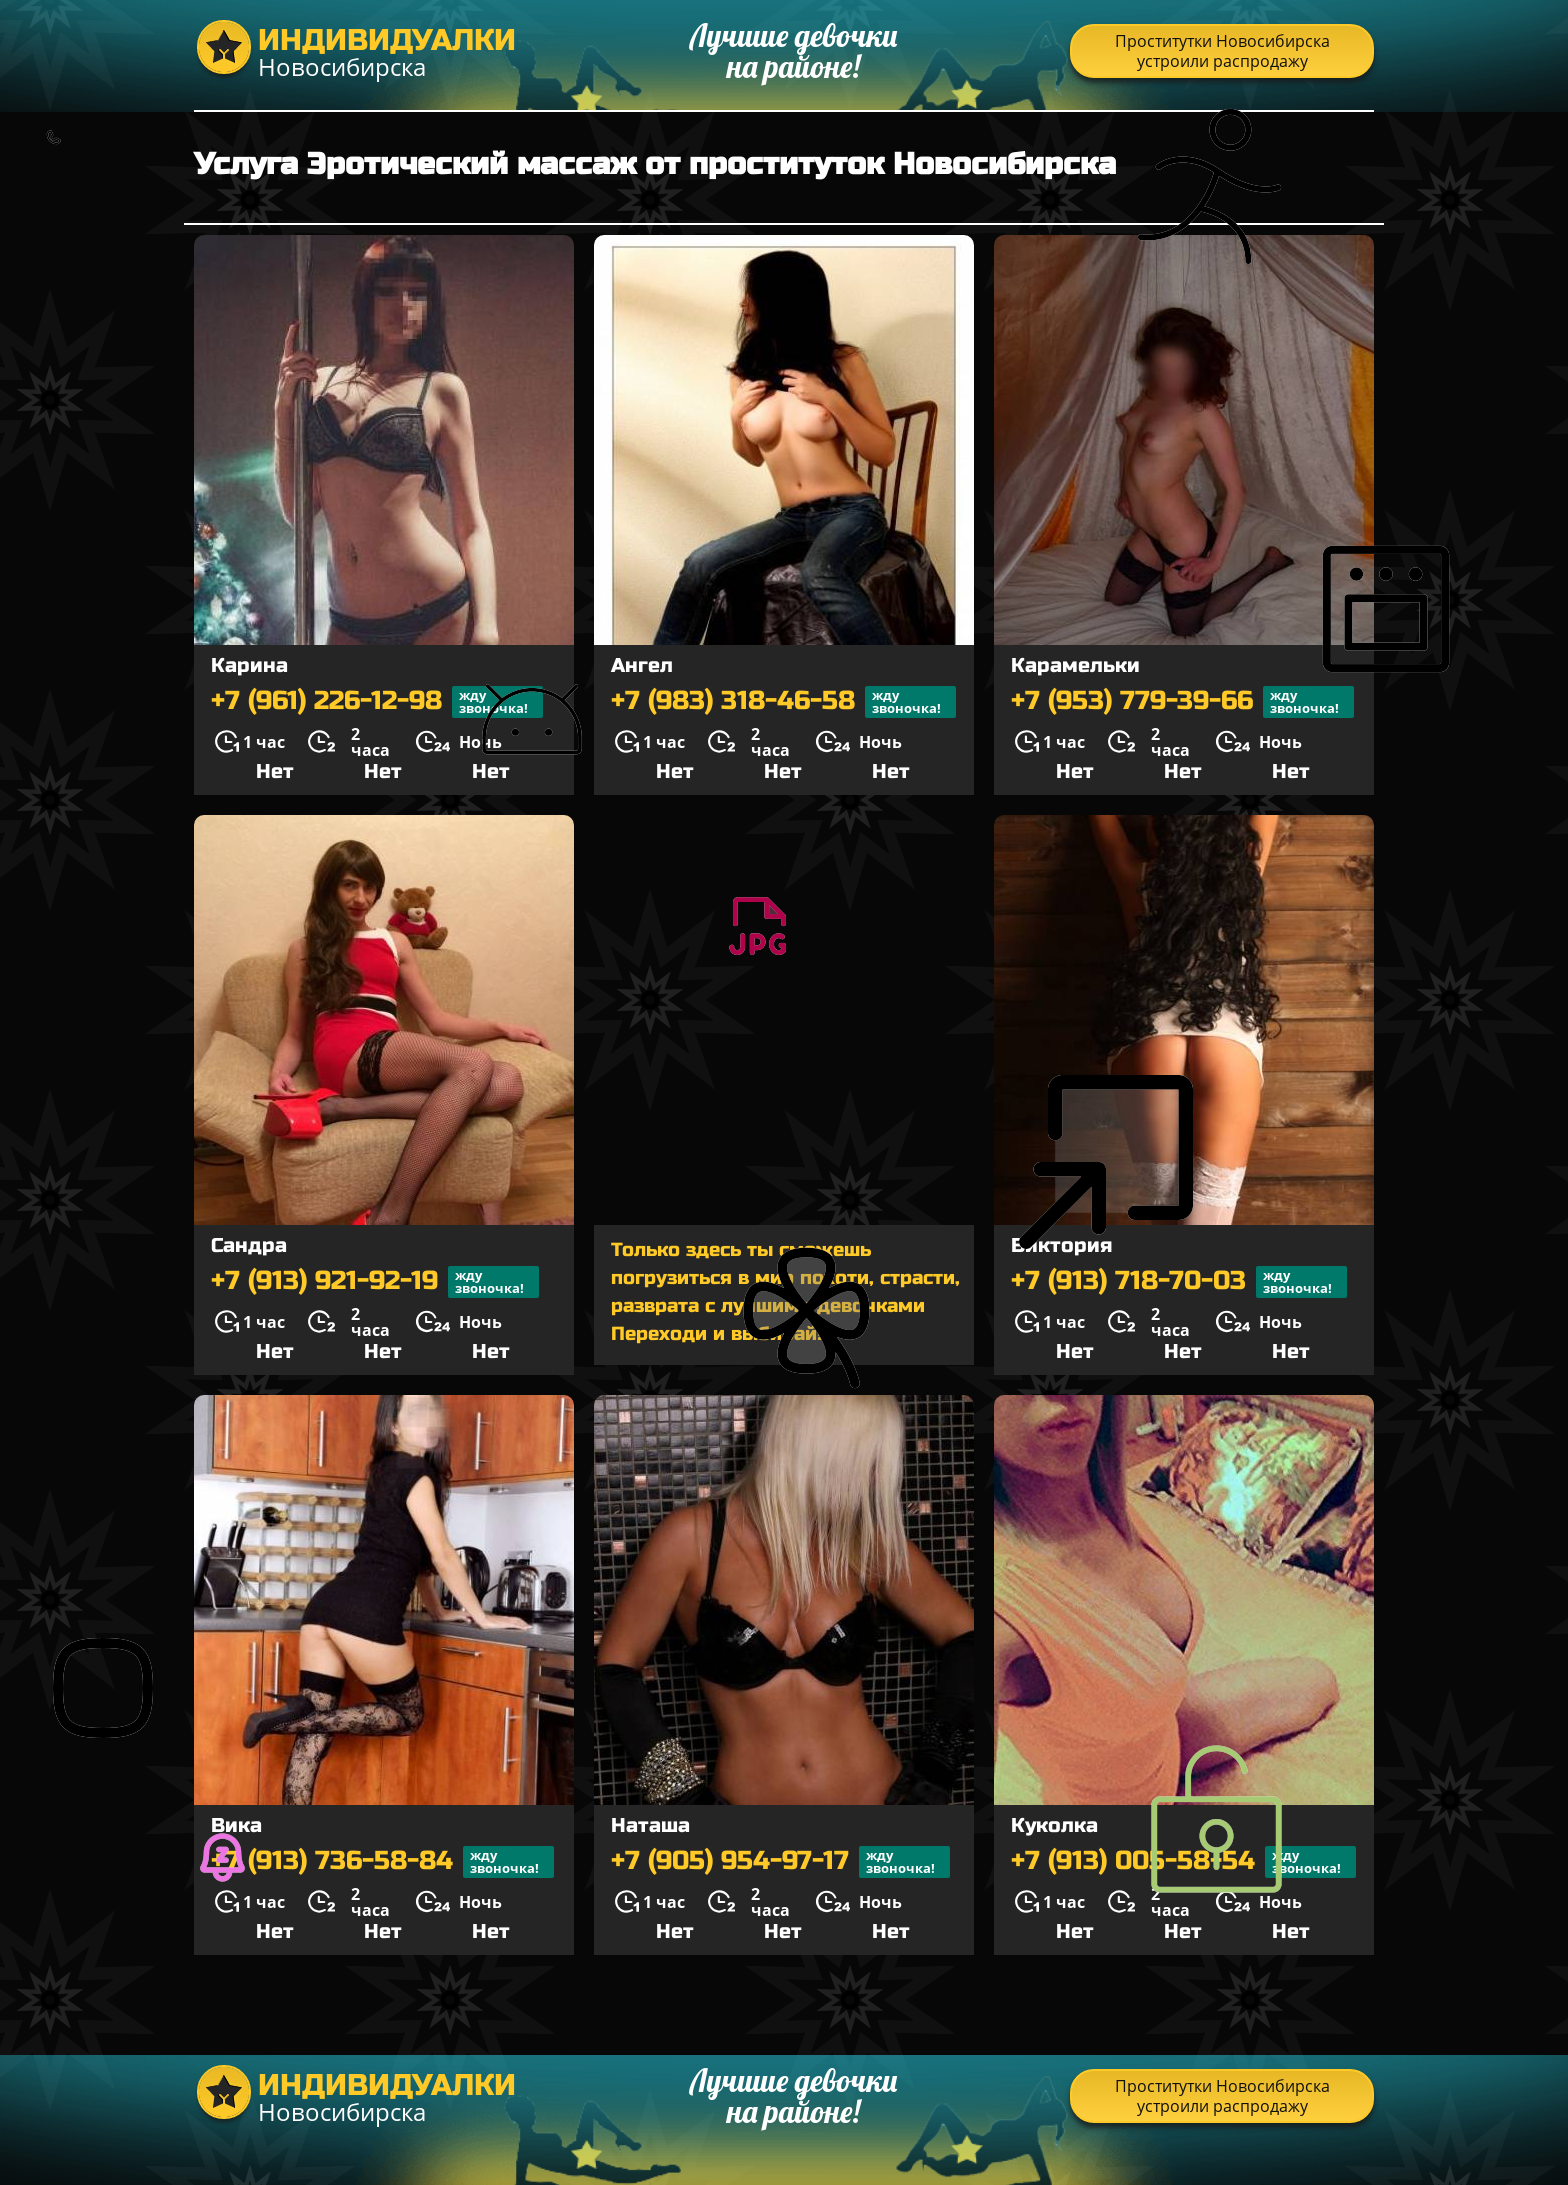 This screenshot has width=1568, height=2185. What do you see at coordinates (1212, 183) in the screenshot?
I see `start a running or fitness activity` at bounding box center [1212, 183].